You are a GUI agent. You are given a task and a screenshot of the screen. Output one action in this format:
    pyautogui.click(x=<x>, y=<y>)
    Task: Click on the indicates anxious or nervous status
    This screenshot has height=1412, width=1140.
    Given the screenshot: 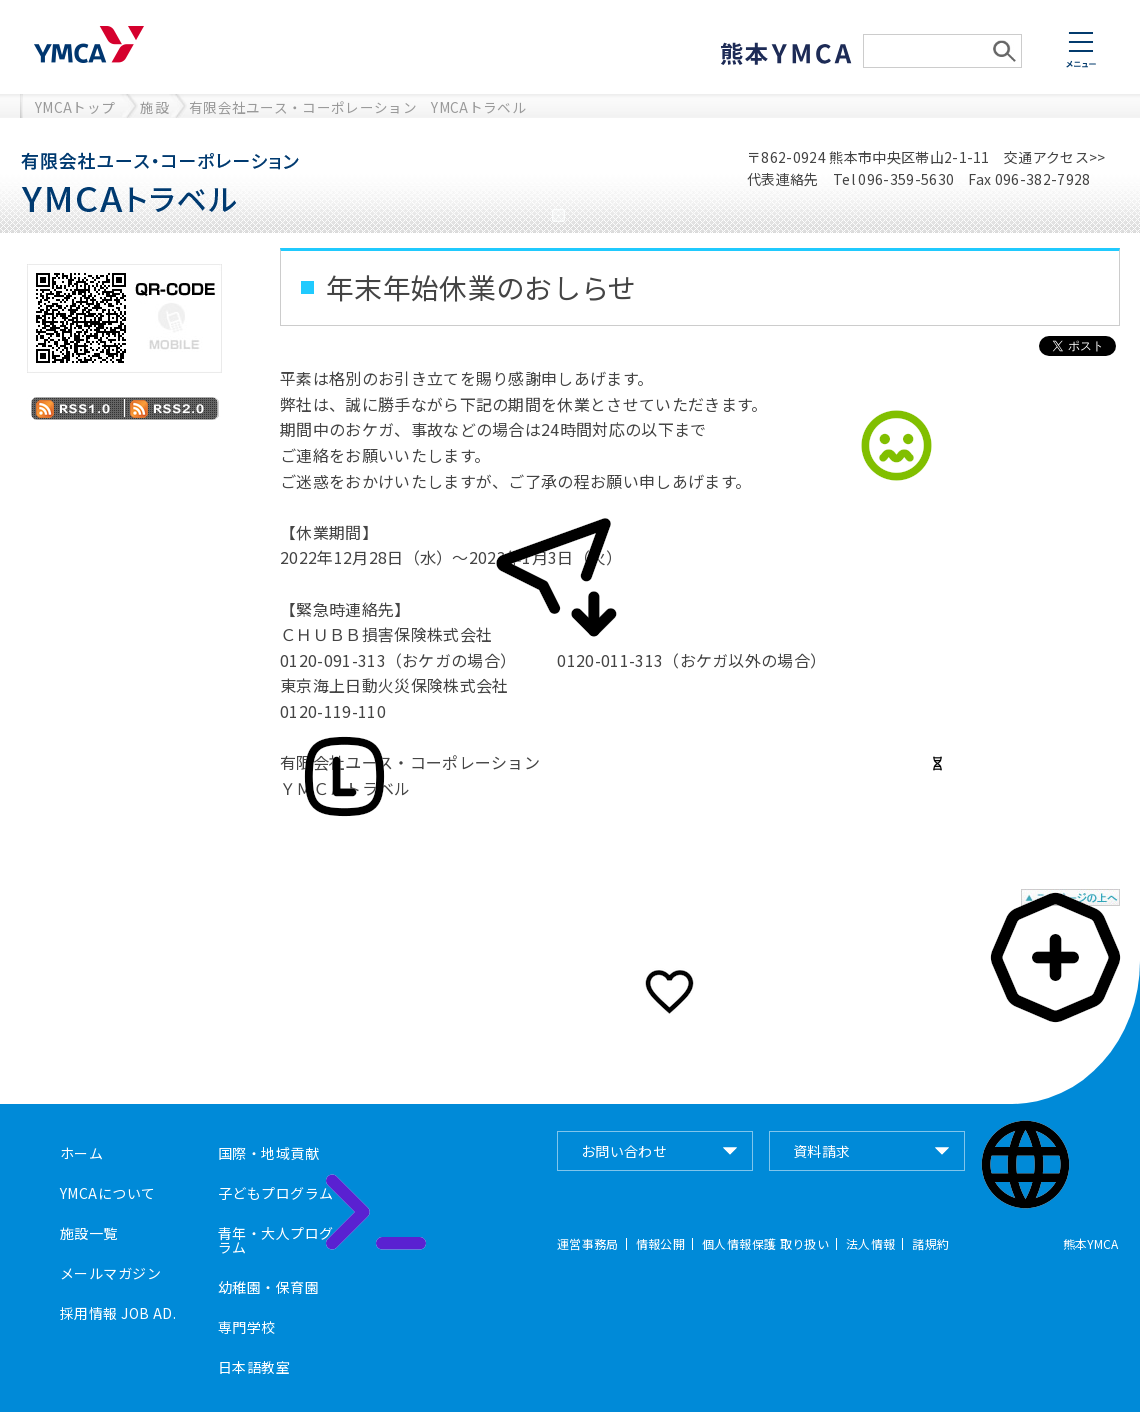 What is the action you would take?
    pyautogui.click(x=896, y=445)
    